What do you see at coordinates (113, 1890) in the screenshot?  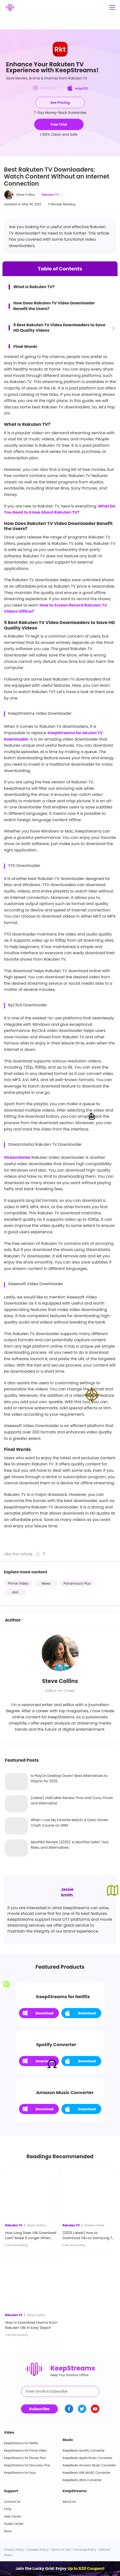 I see `view map or navigation` at bounding box center [113, 1890].